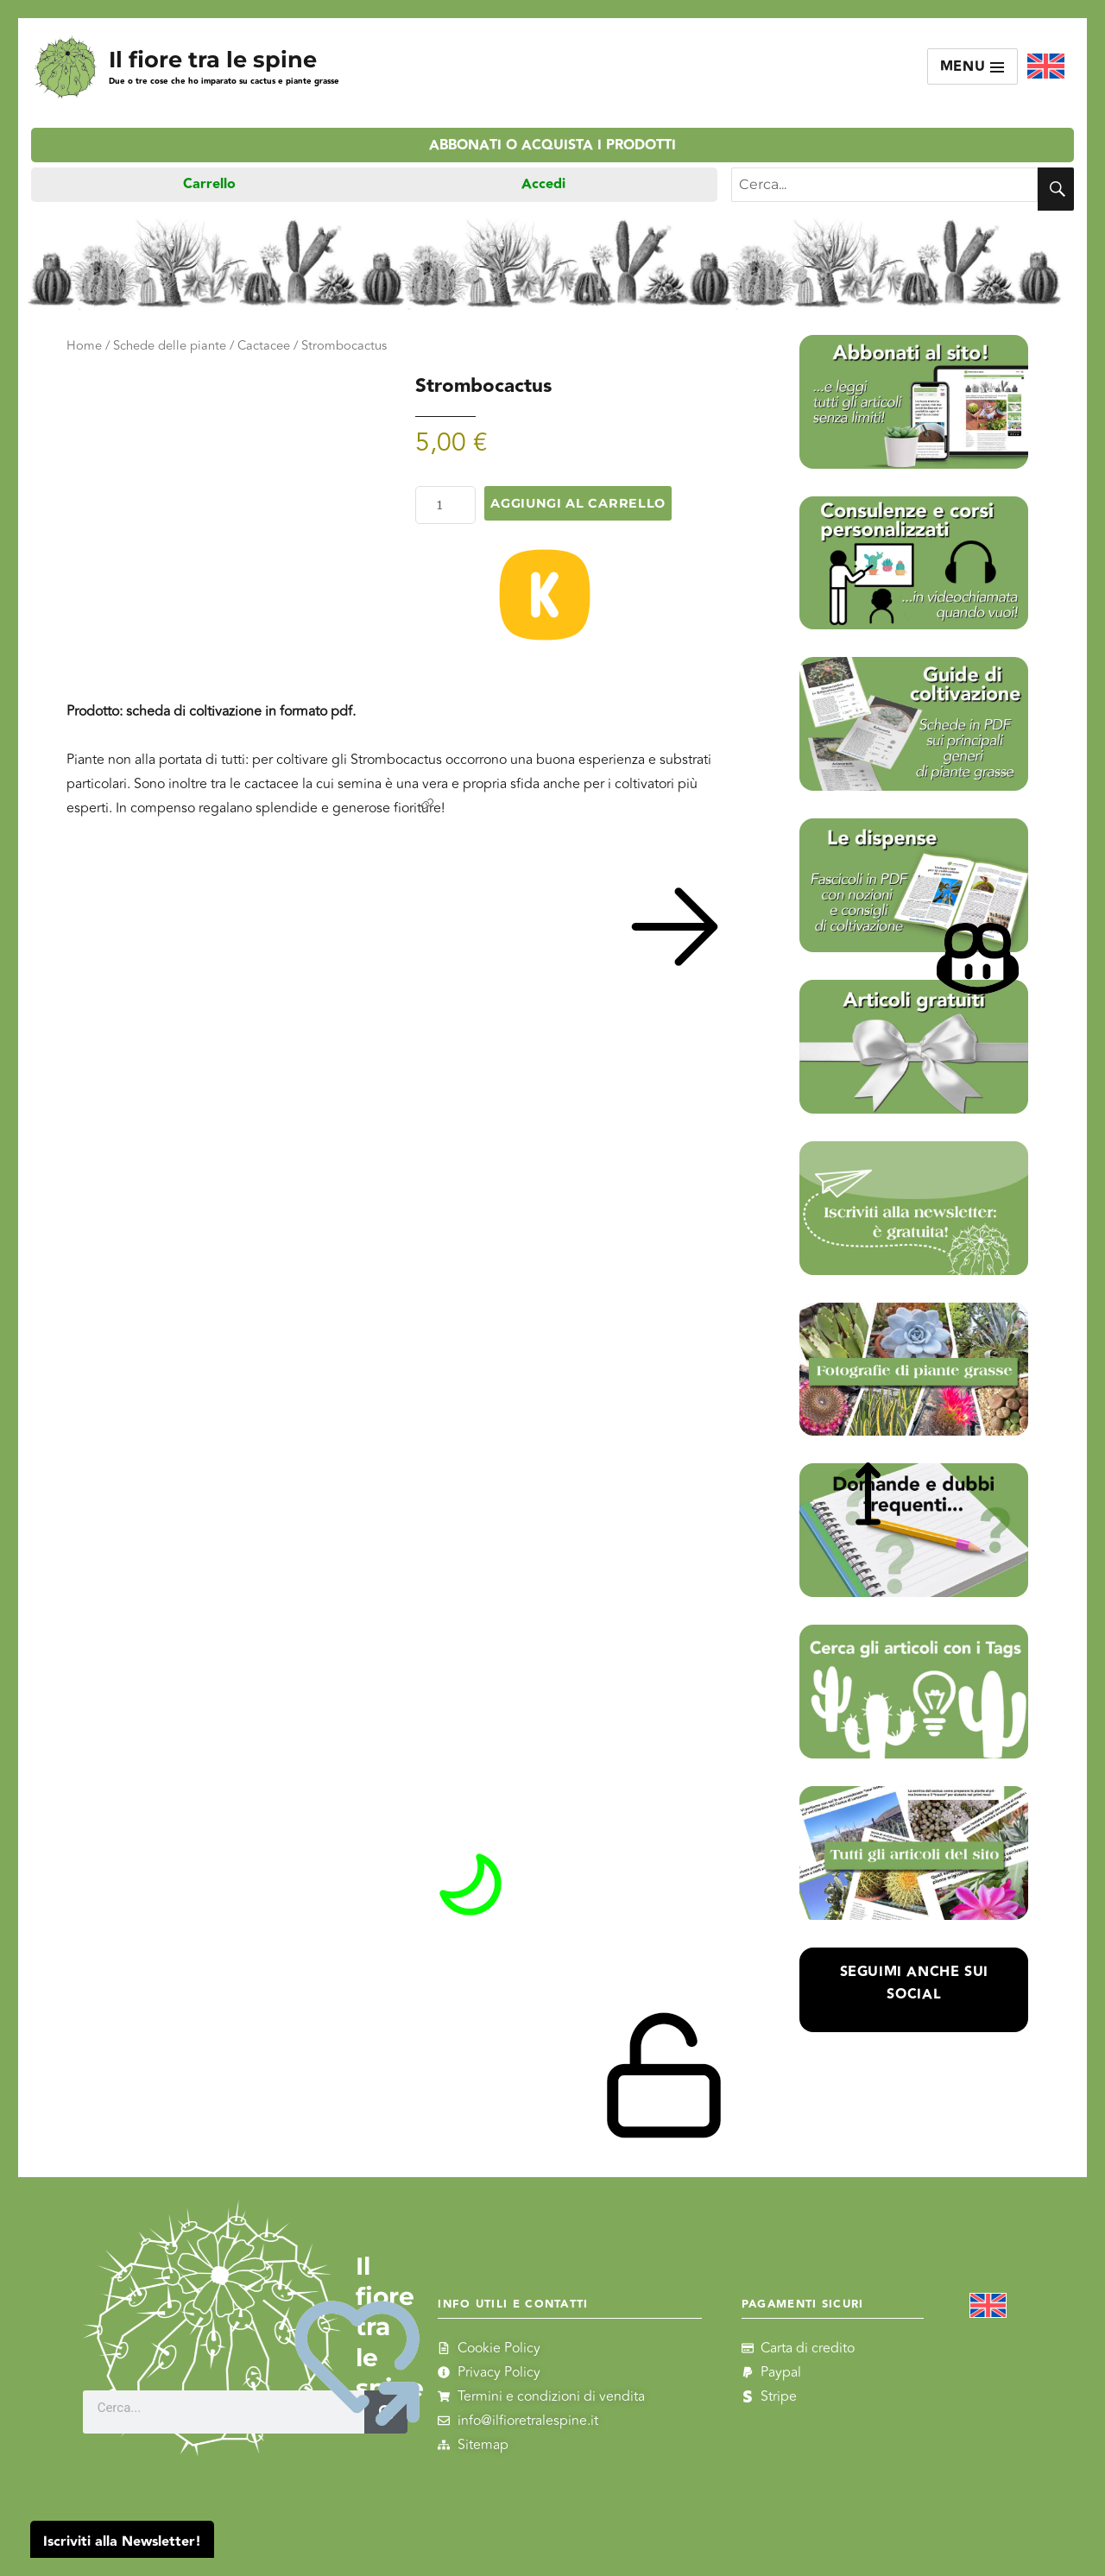 Image resolution: width=1105 pixels, height=2576 pixels. Describe the element at coordinates (357, 2357) in the screenshot. I see `share a liked or favorited item` at that location.